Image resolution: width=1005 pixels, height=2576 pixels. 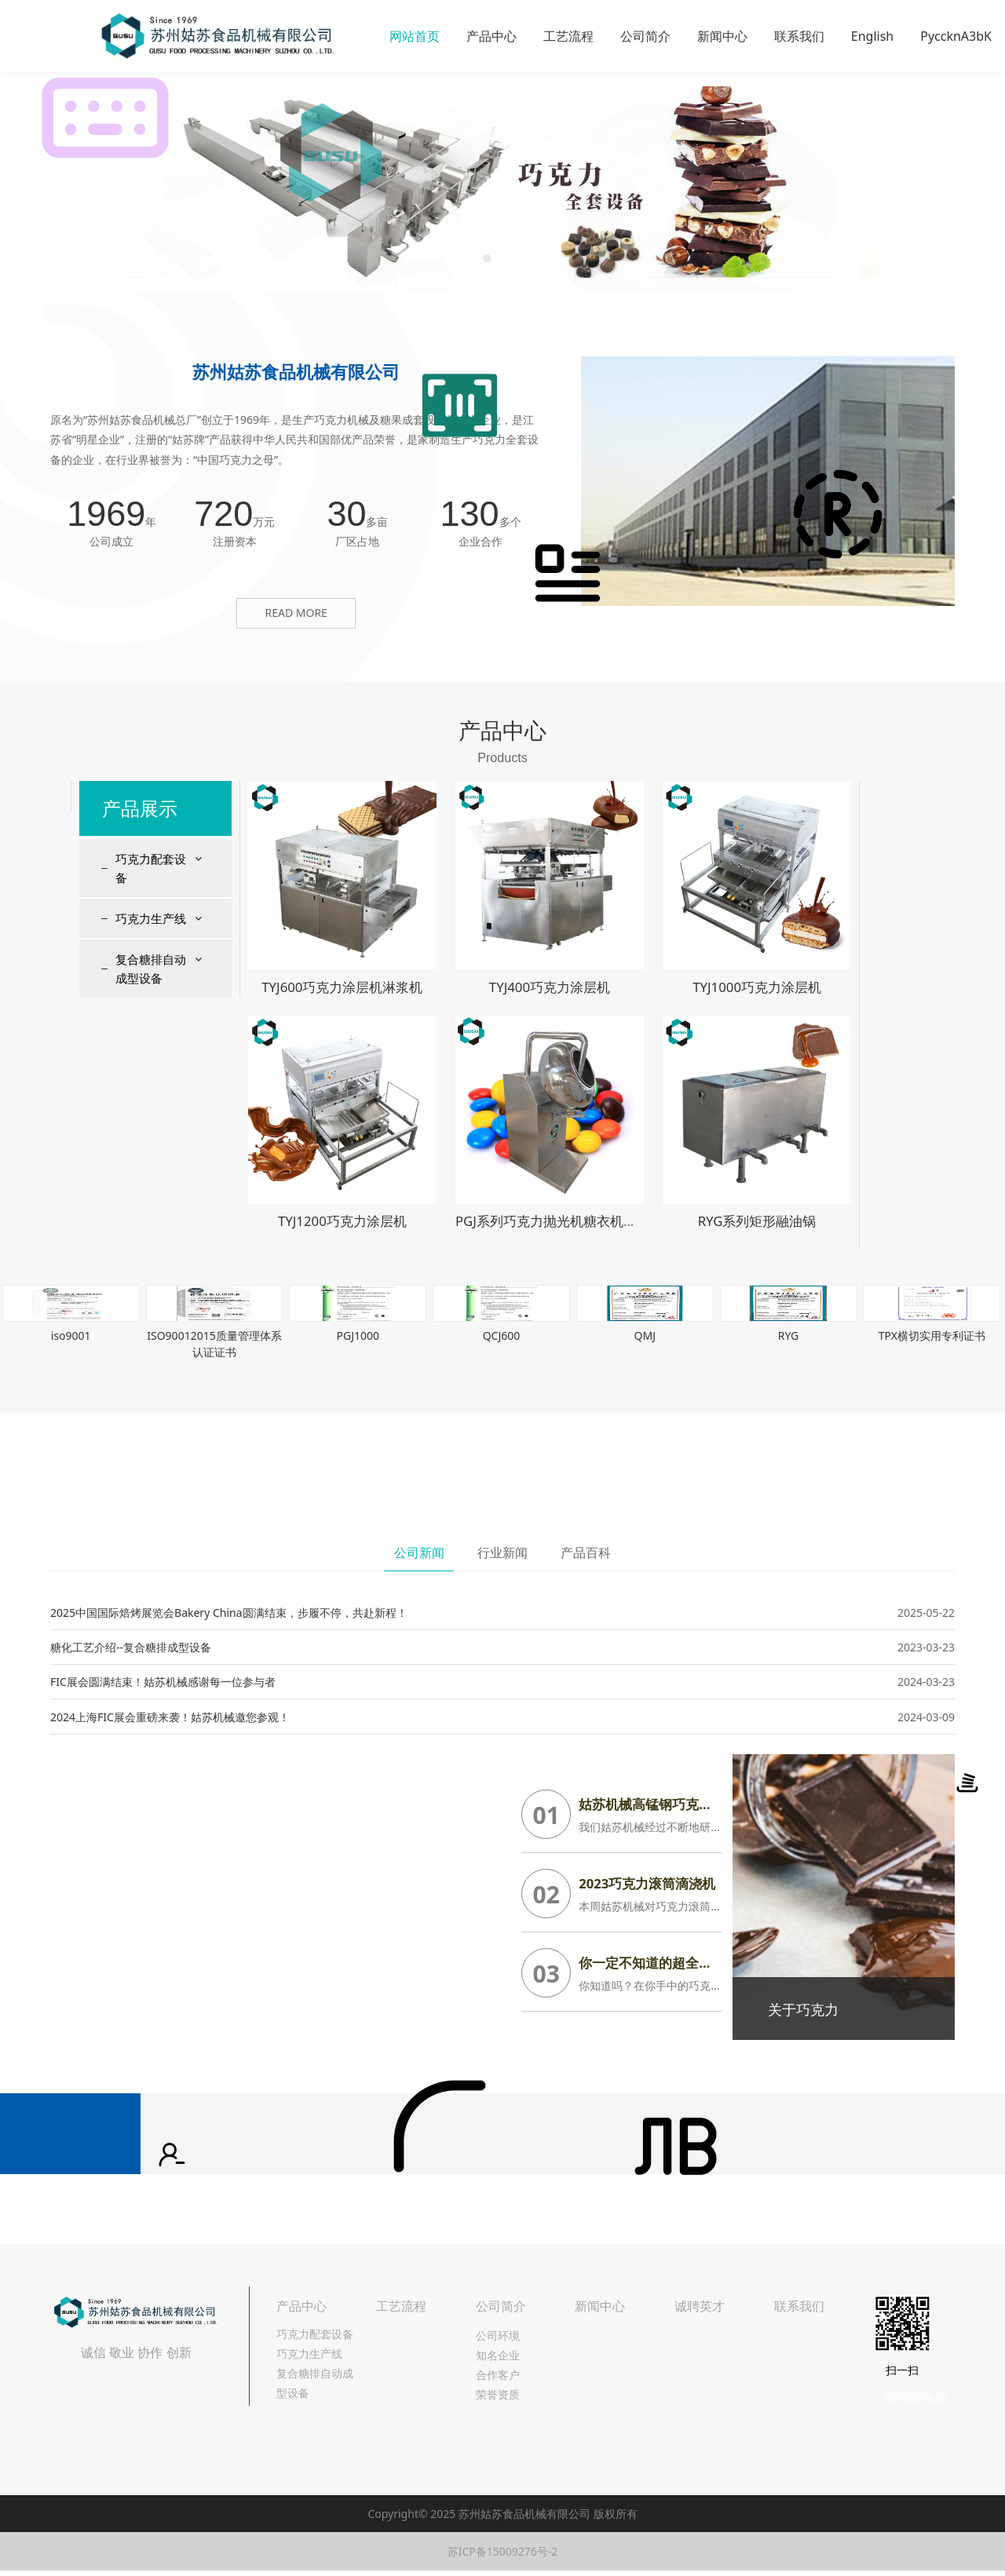 I want to click on indicates Kyrgyzstani som currency, so click(x=675, y=2146).